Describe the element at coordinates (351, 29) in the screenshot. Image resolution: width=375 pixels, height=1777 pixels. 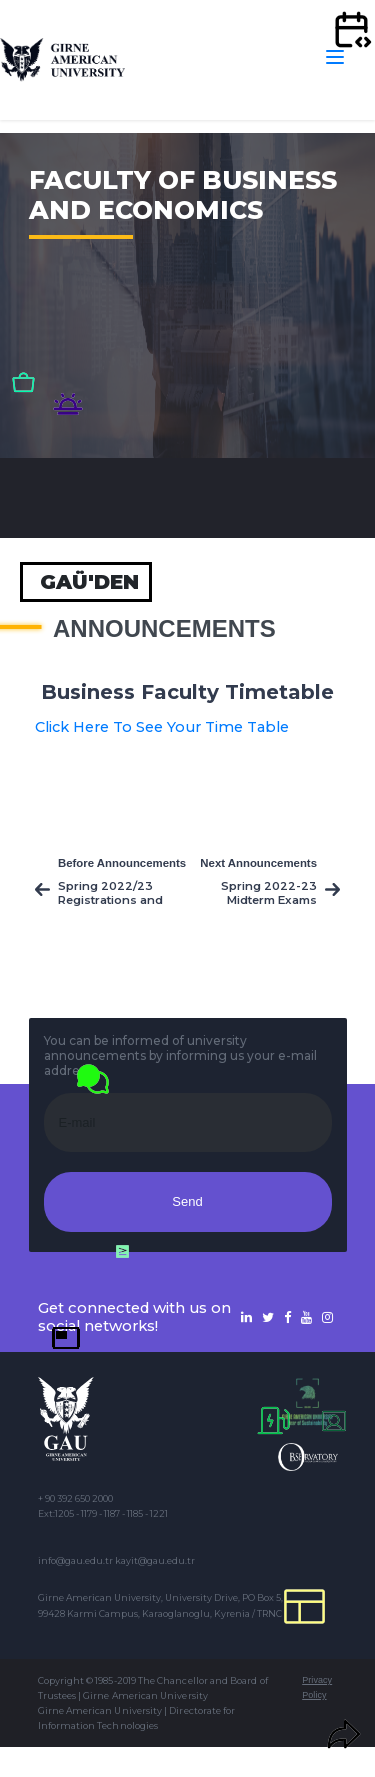
I see `view or manage scheduled code deployments` at that location.